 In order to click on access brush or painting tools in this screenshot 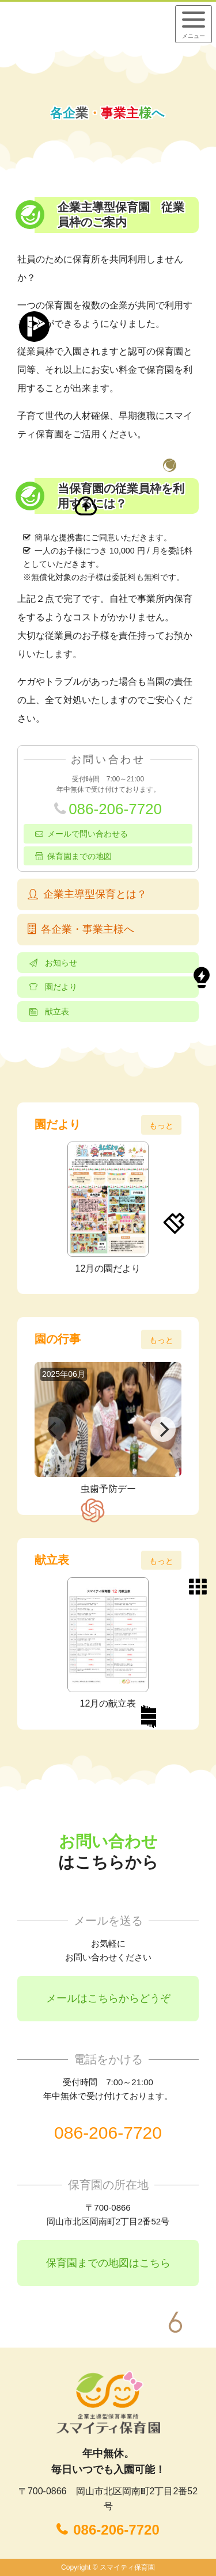, I will do `click(175, 1223)`.